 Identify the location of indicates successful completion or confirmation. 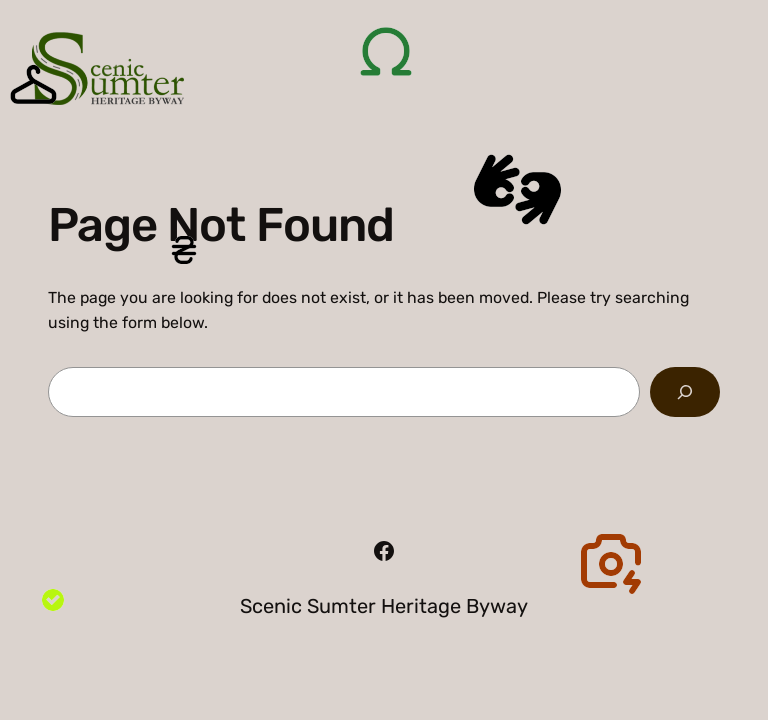
(53, 600).